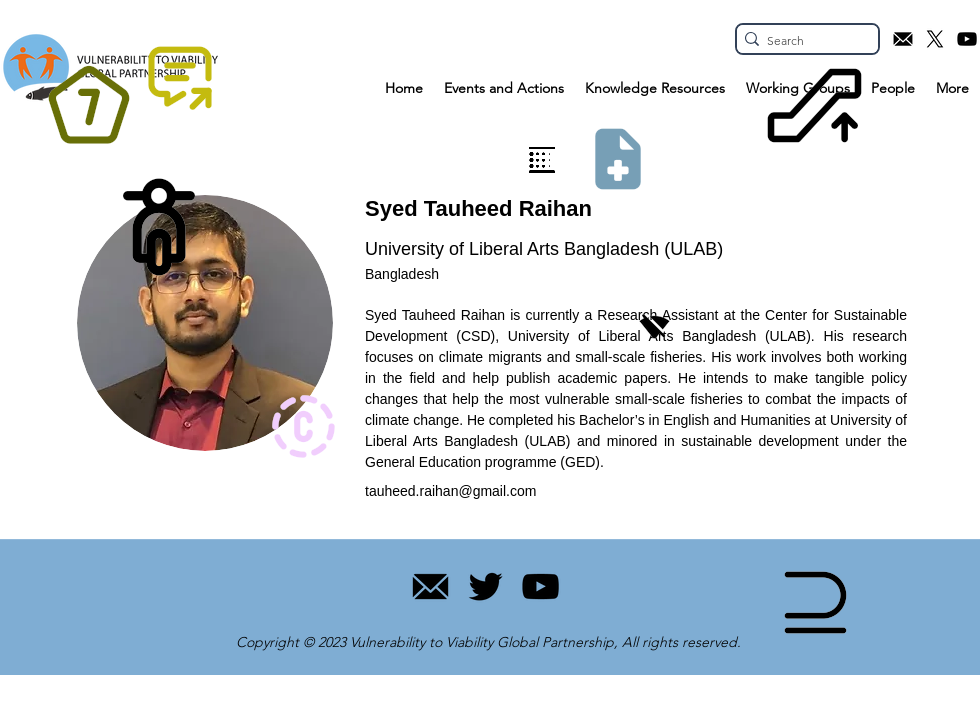 The height and width of the screenshot is (720, 980). What do you see at coordinates (159, 227) in the screenshot?
I see `select moped or scooter as transportation mode` at bounding box center [159, 227].